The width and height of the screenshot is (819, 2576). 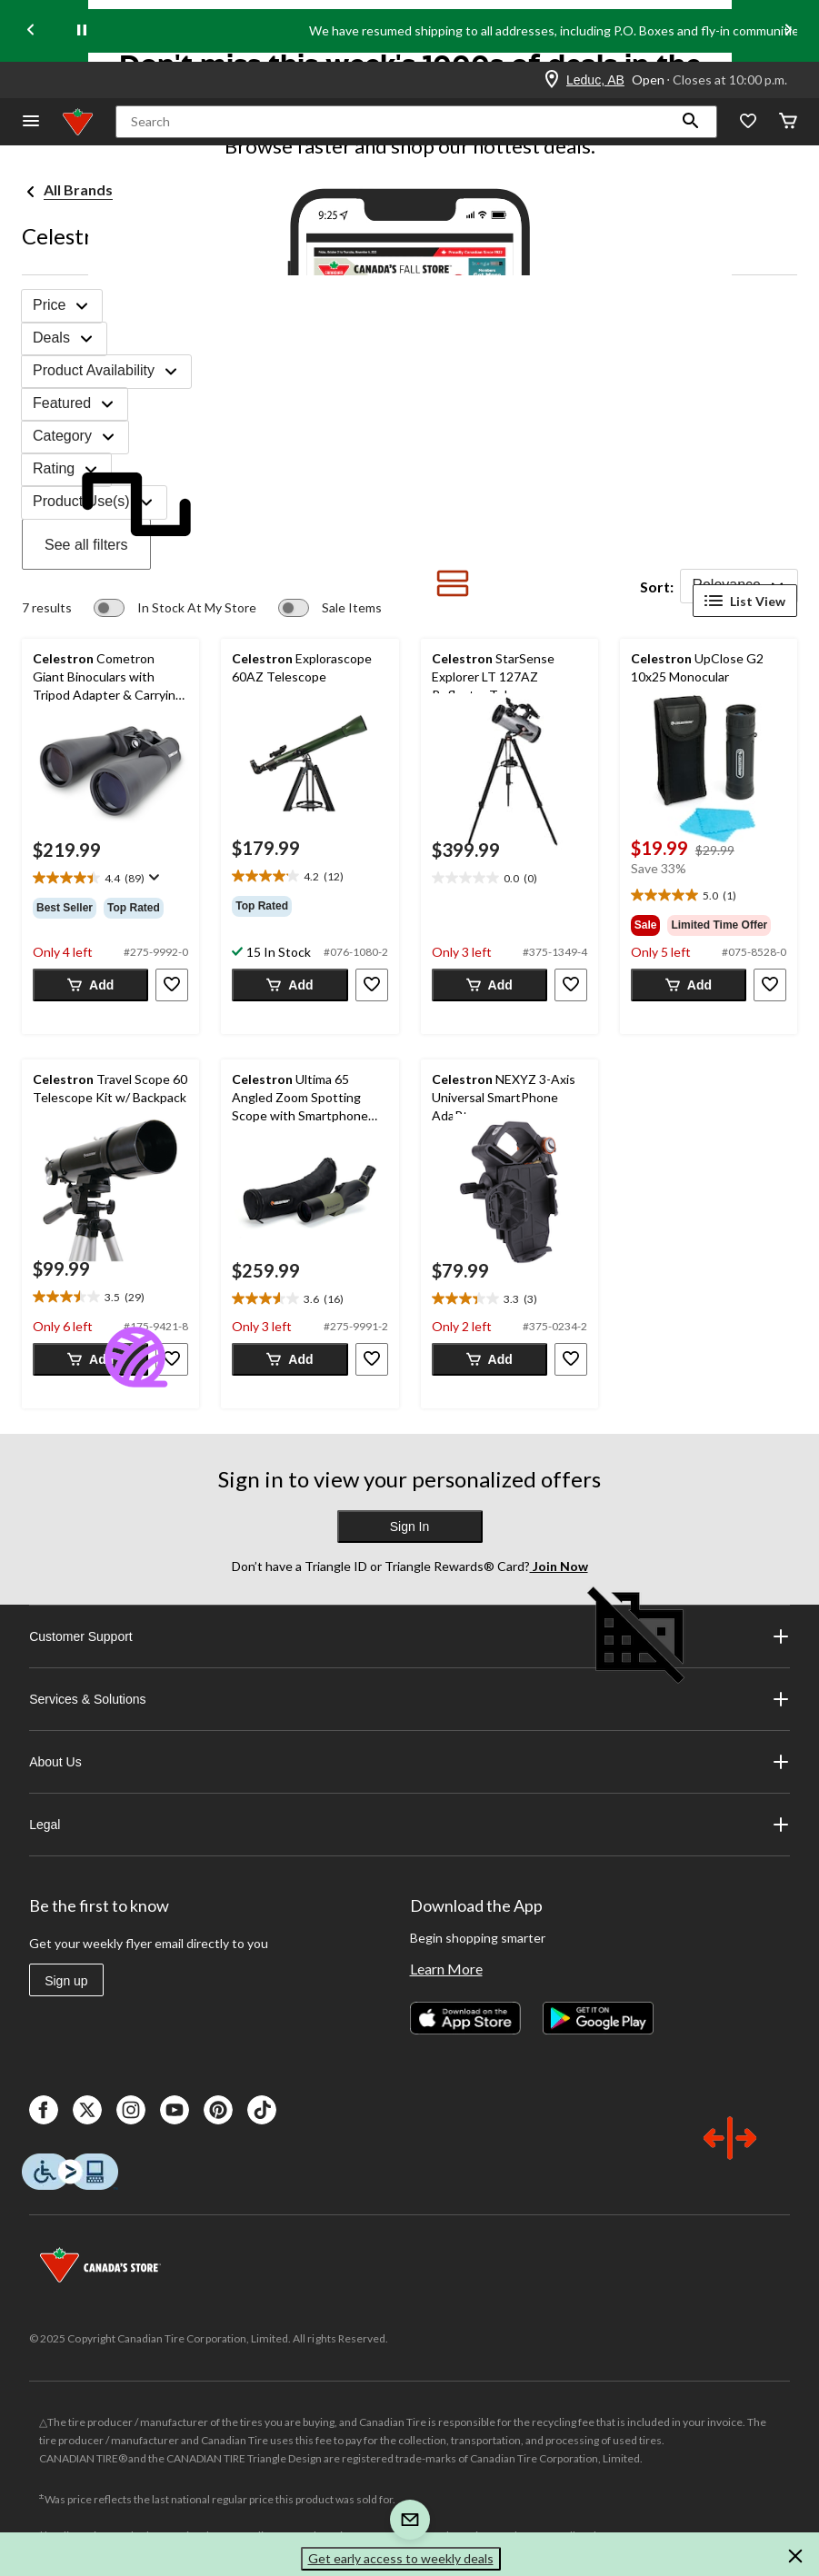 What do you see at coordinates (136, 504) in the screenshot?
I see `toggle square wave audio output` at bounding box center [136, 504].